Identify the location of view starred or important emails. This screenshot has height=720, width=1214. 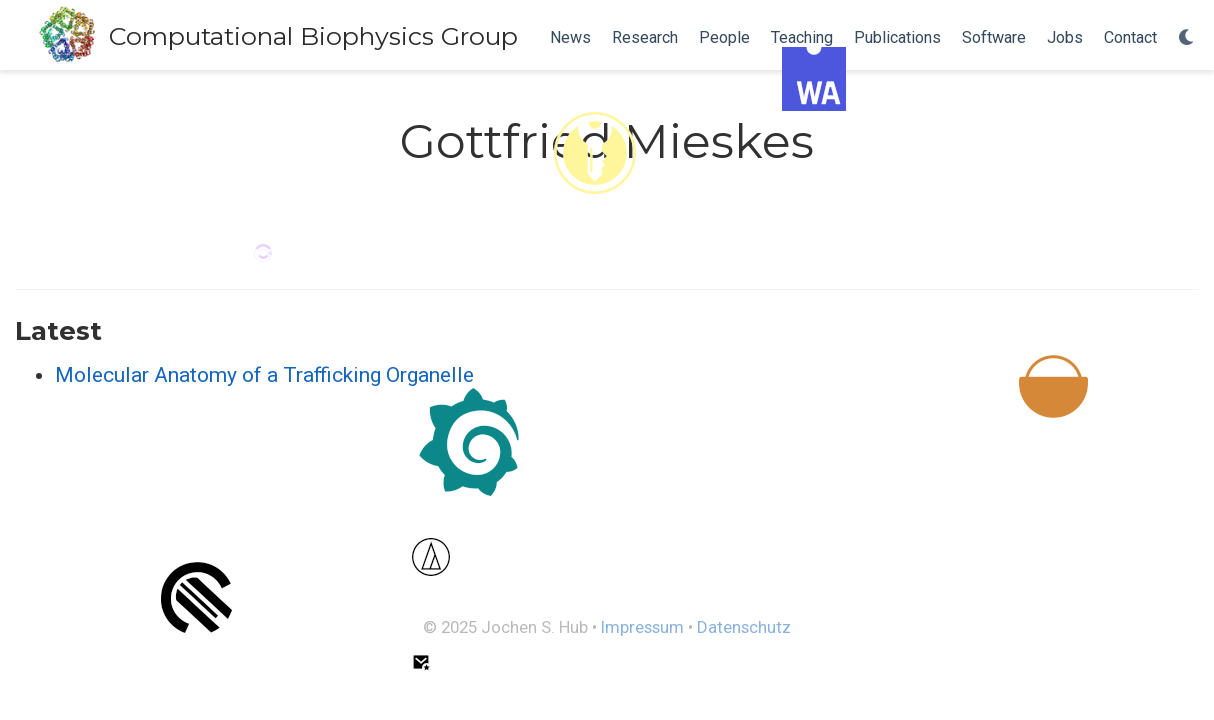
(421, 662).